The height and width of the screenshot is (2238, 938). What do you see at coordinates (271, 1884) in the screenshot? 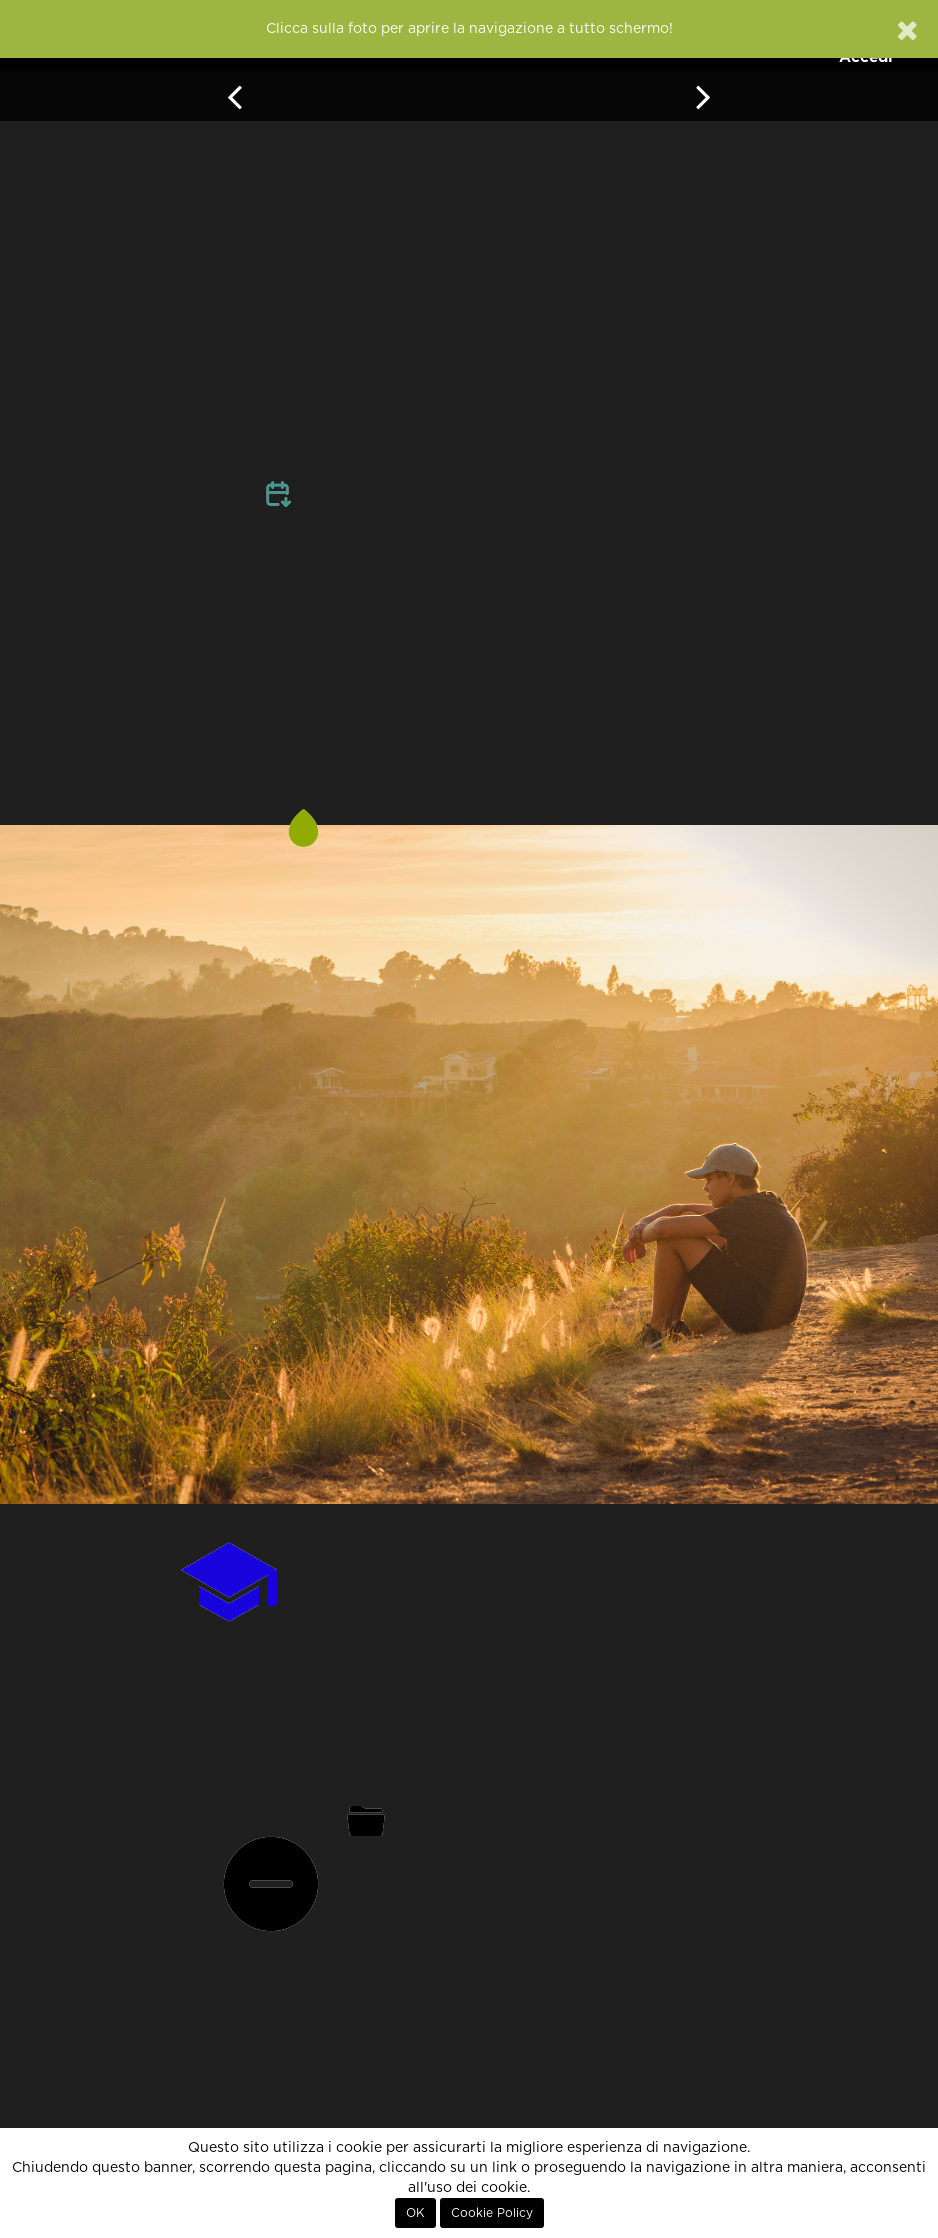
I see `remove an item from a list` at bounding box center [271, 1884].